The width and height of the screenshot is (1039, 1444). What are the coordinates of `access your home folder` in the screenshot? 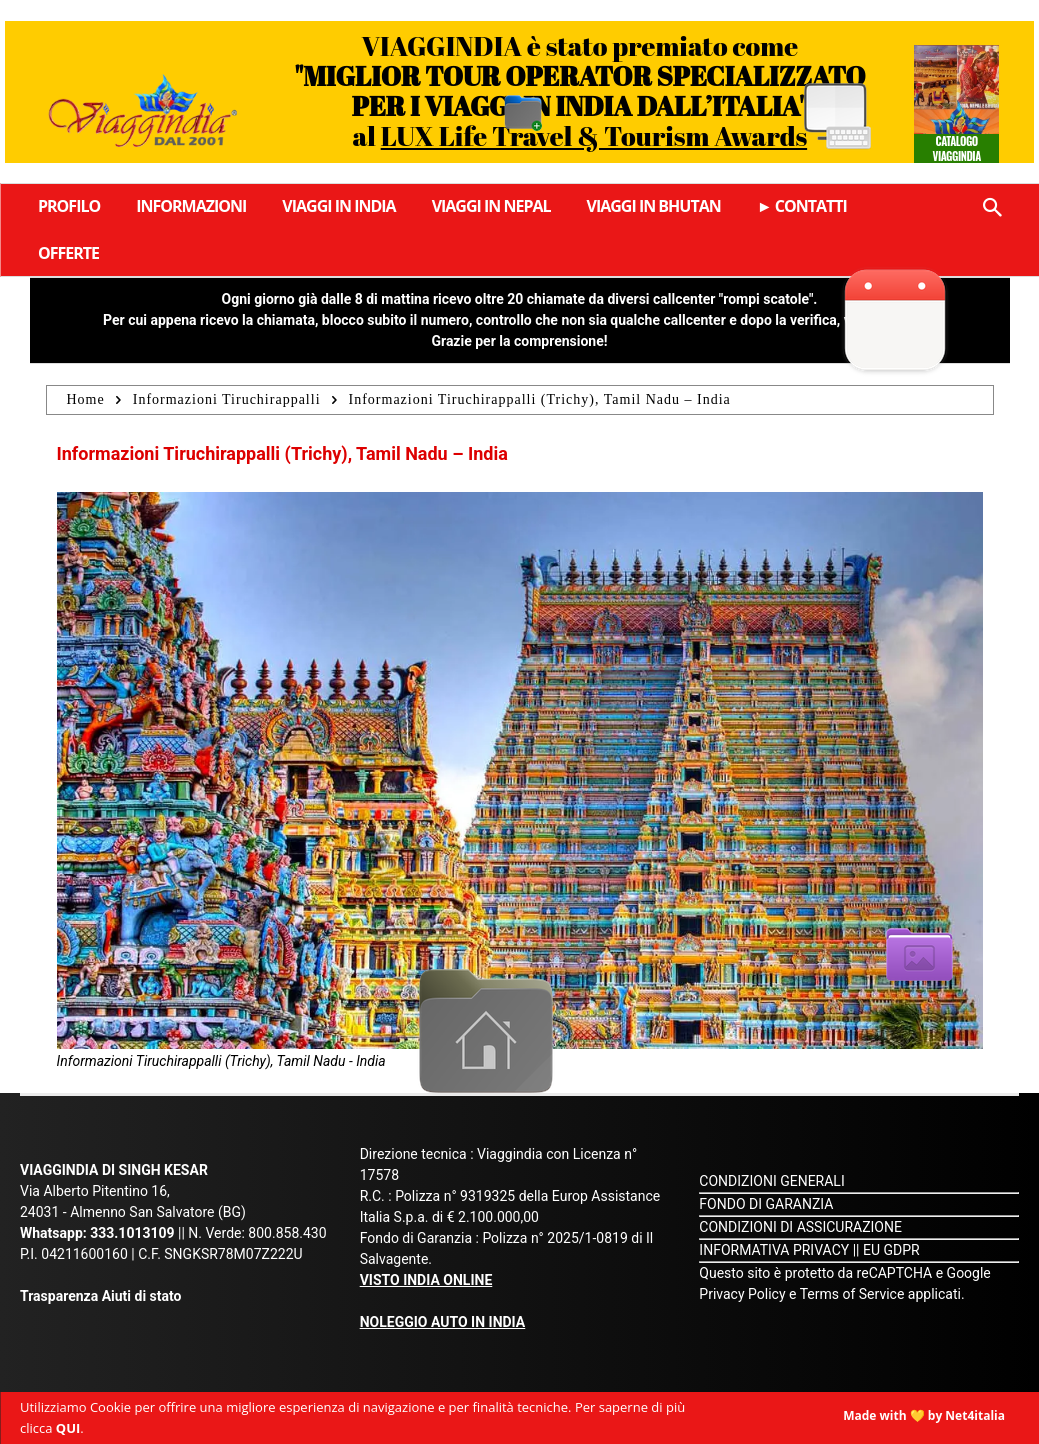 It's located at (486, 1031).